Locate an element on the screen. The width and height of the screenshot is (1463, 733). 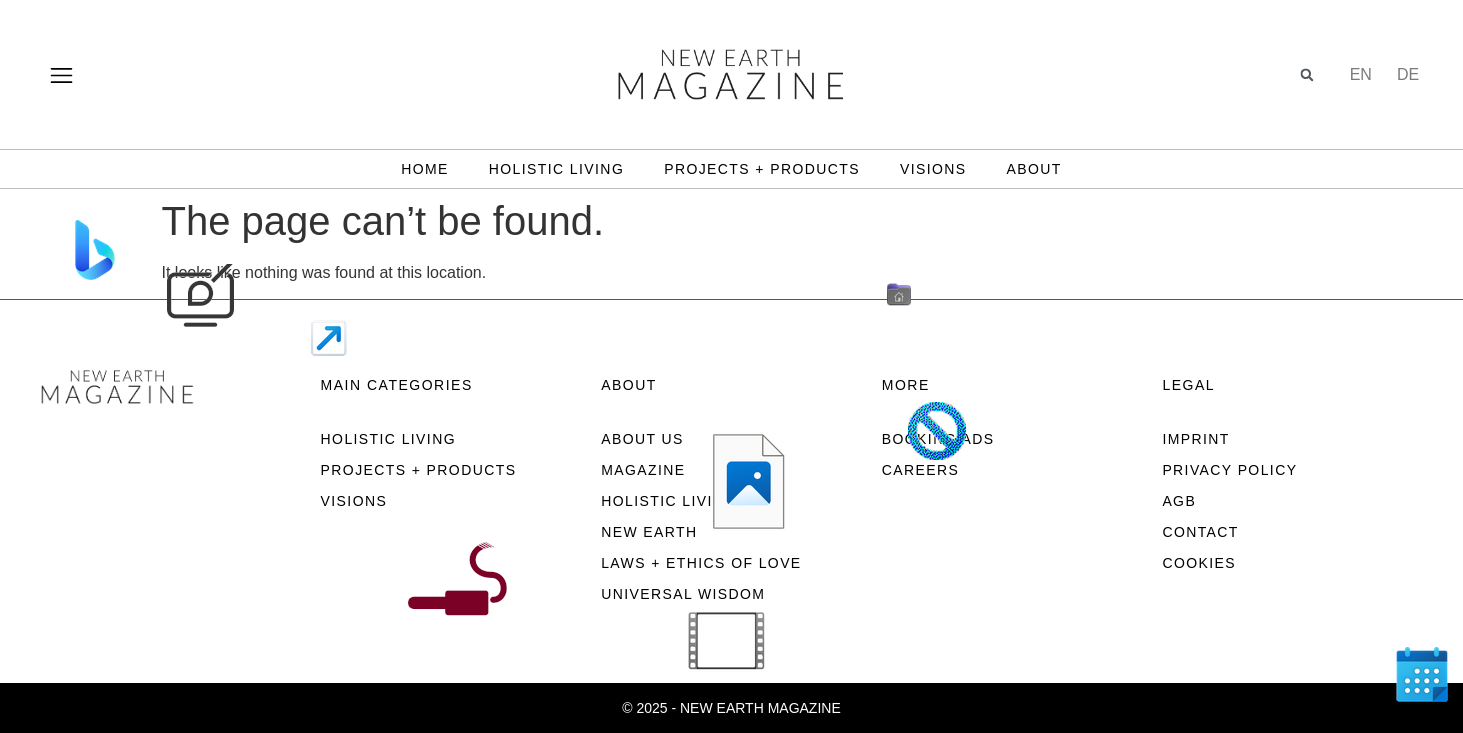
open an image file is located at coordinates (748, 481).